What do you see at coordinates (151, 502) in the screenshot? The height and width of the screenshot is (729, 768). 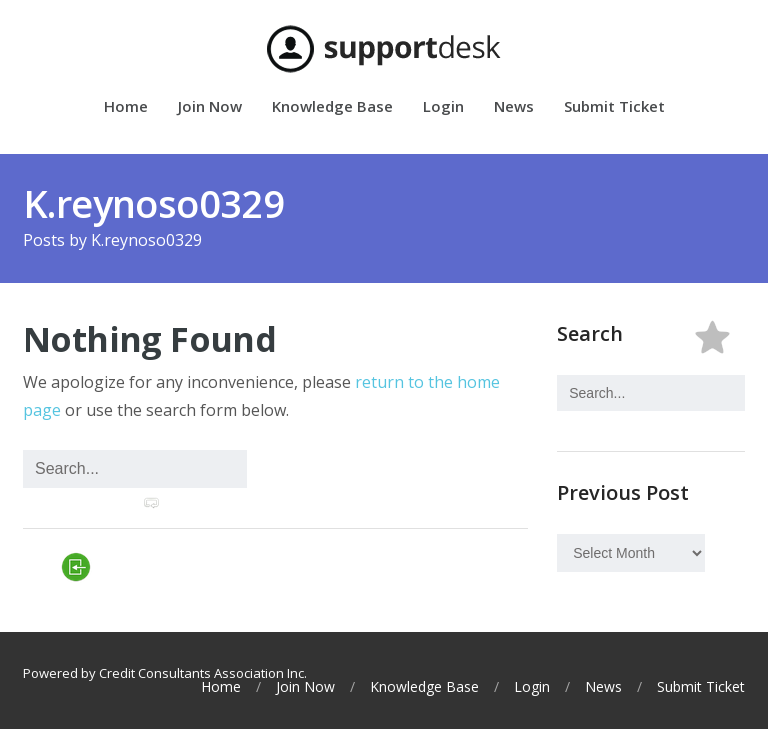 I see `enable repeat mode for current playlist` at bounding box center [151, 502].